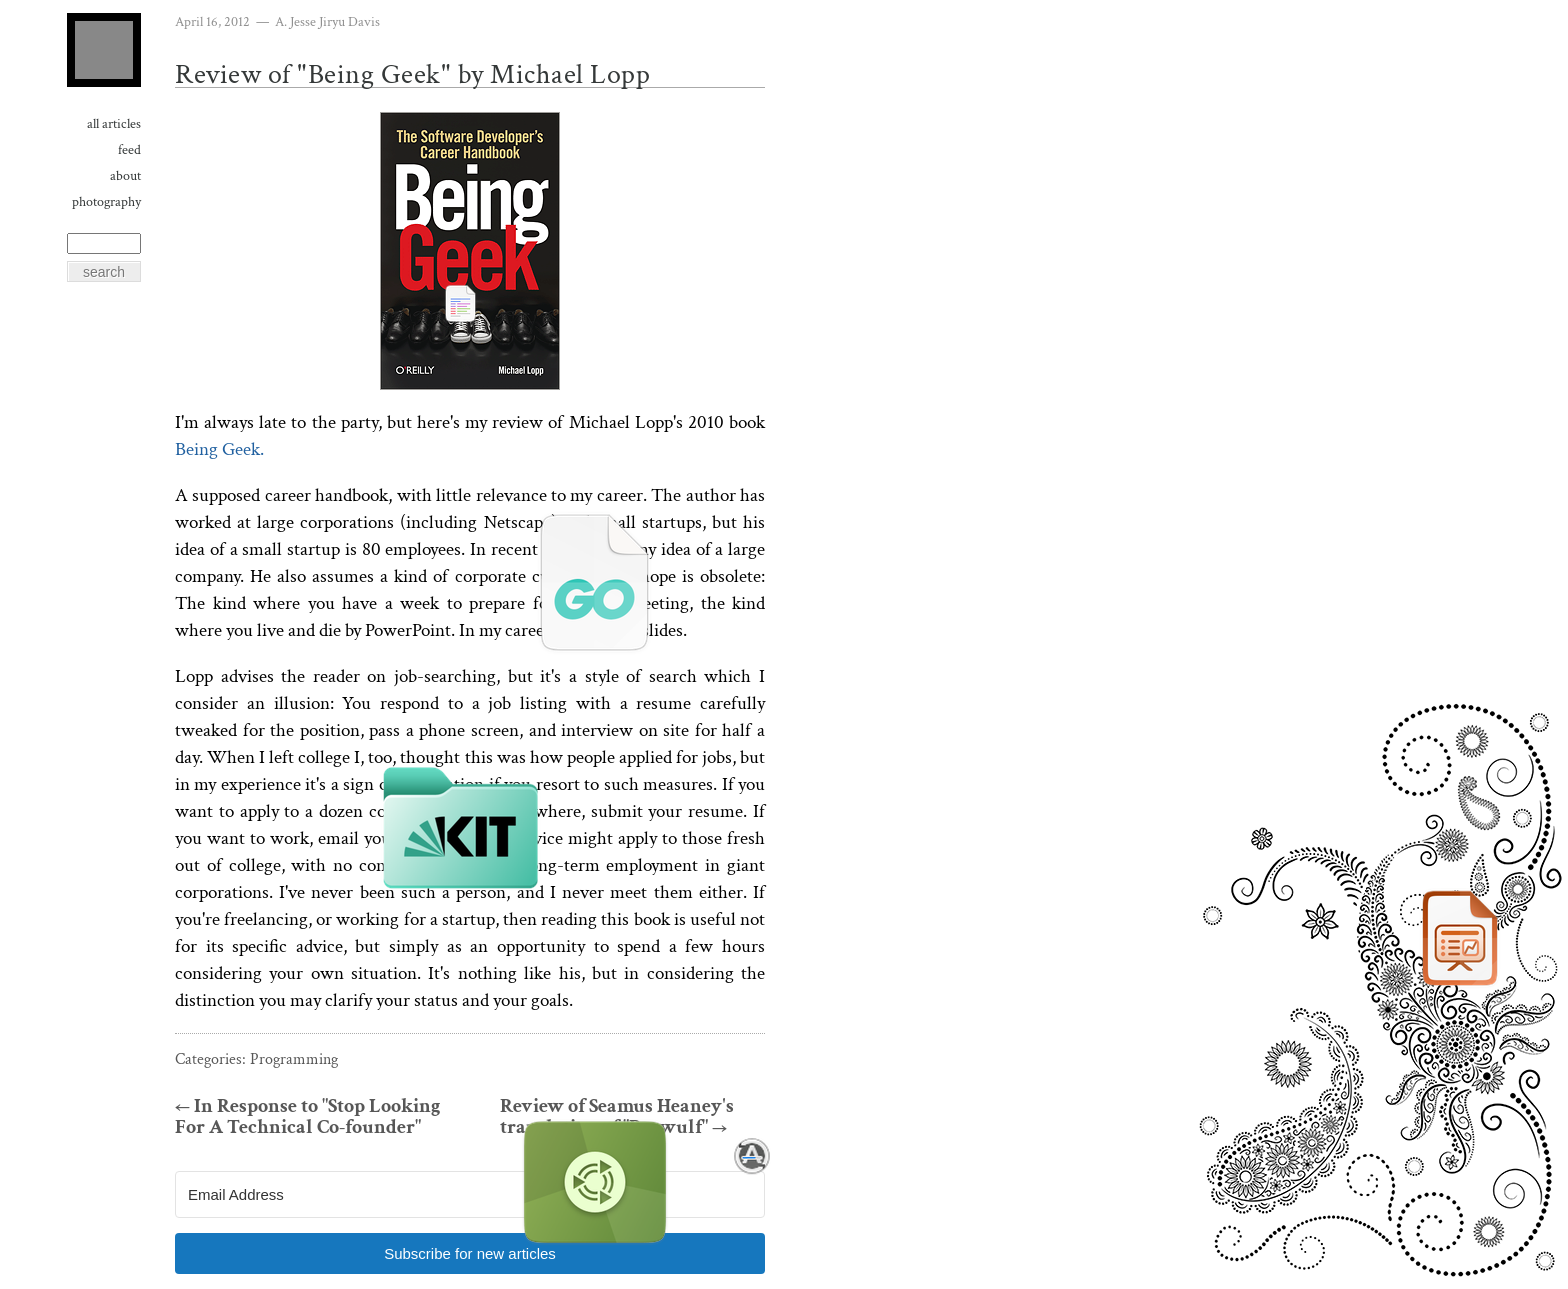  I want to click on a Go programming language source file, so click(594, 582).